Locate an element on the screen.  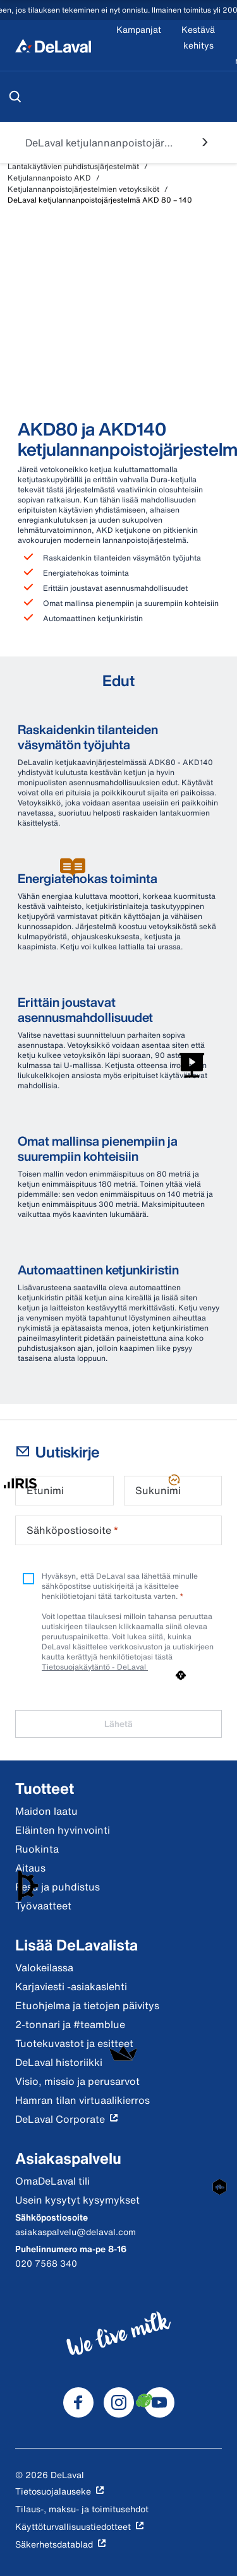
ghost mode or incognito status indicator is located at coordinates (181, 1675).